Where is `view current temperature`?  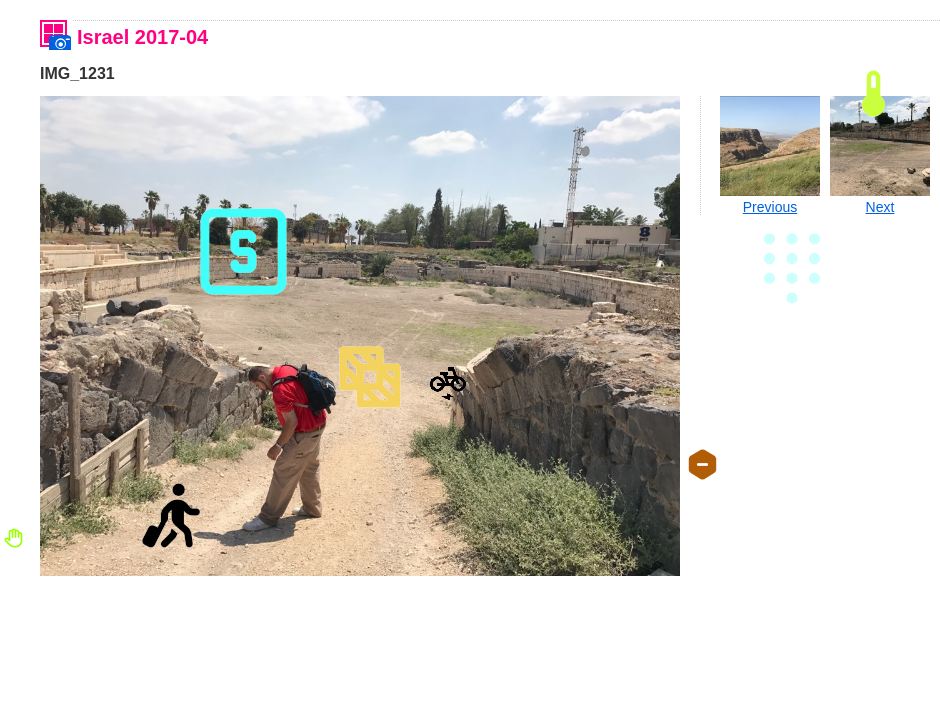
view current temperature is located at coordinates (873, 93).